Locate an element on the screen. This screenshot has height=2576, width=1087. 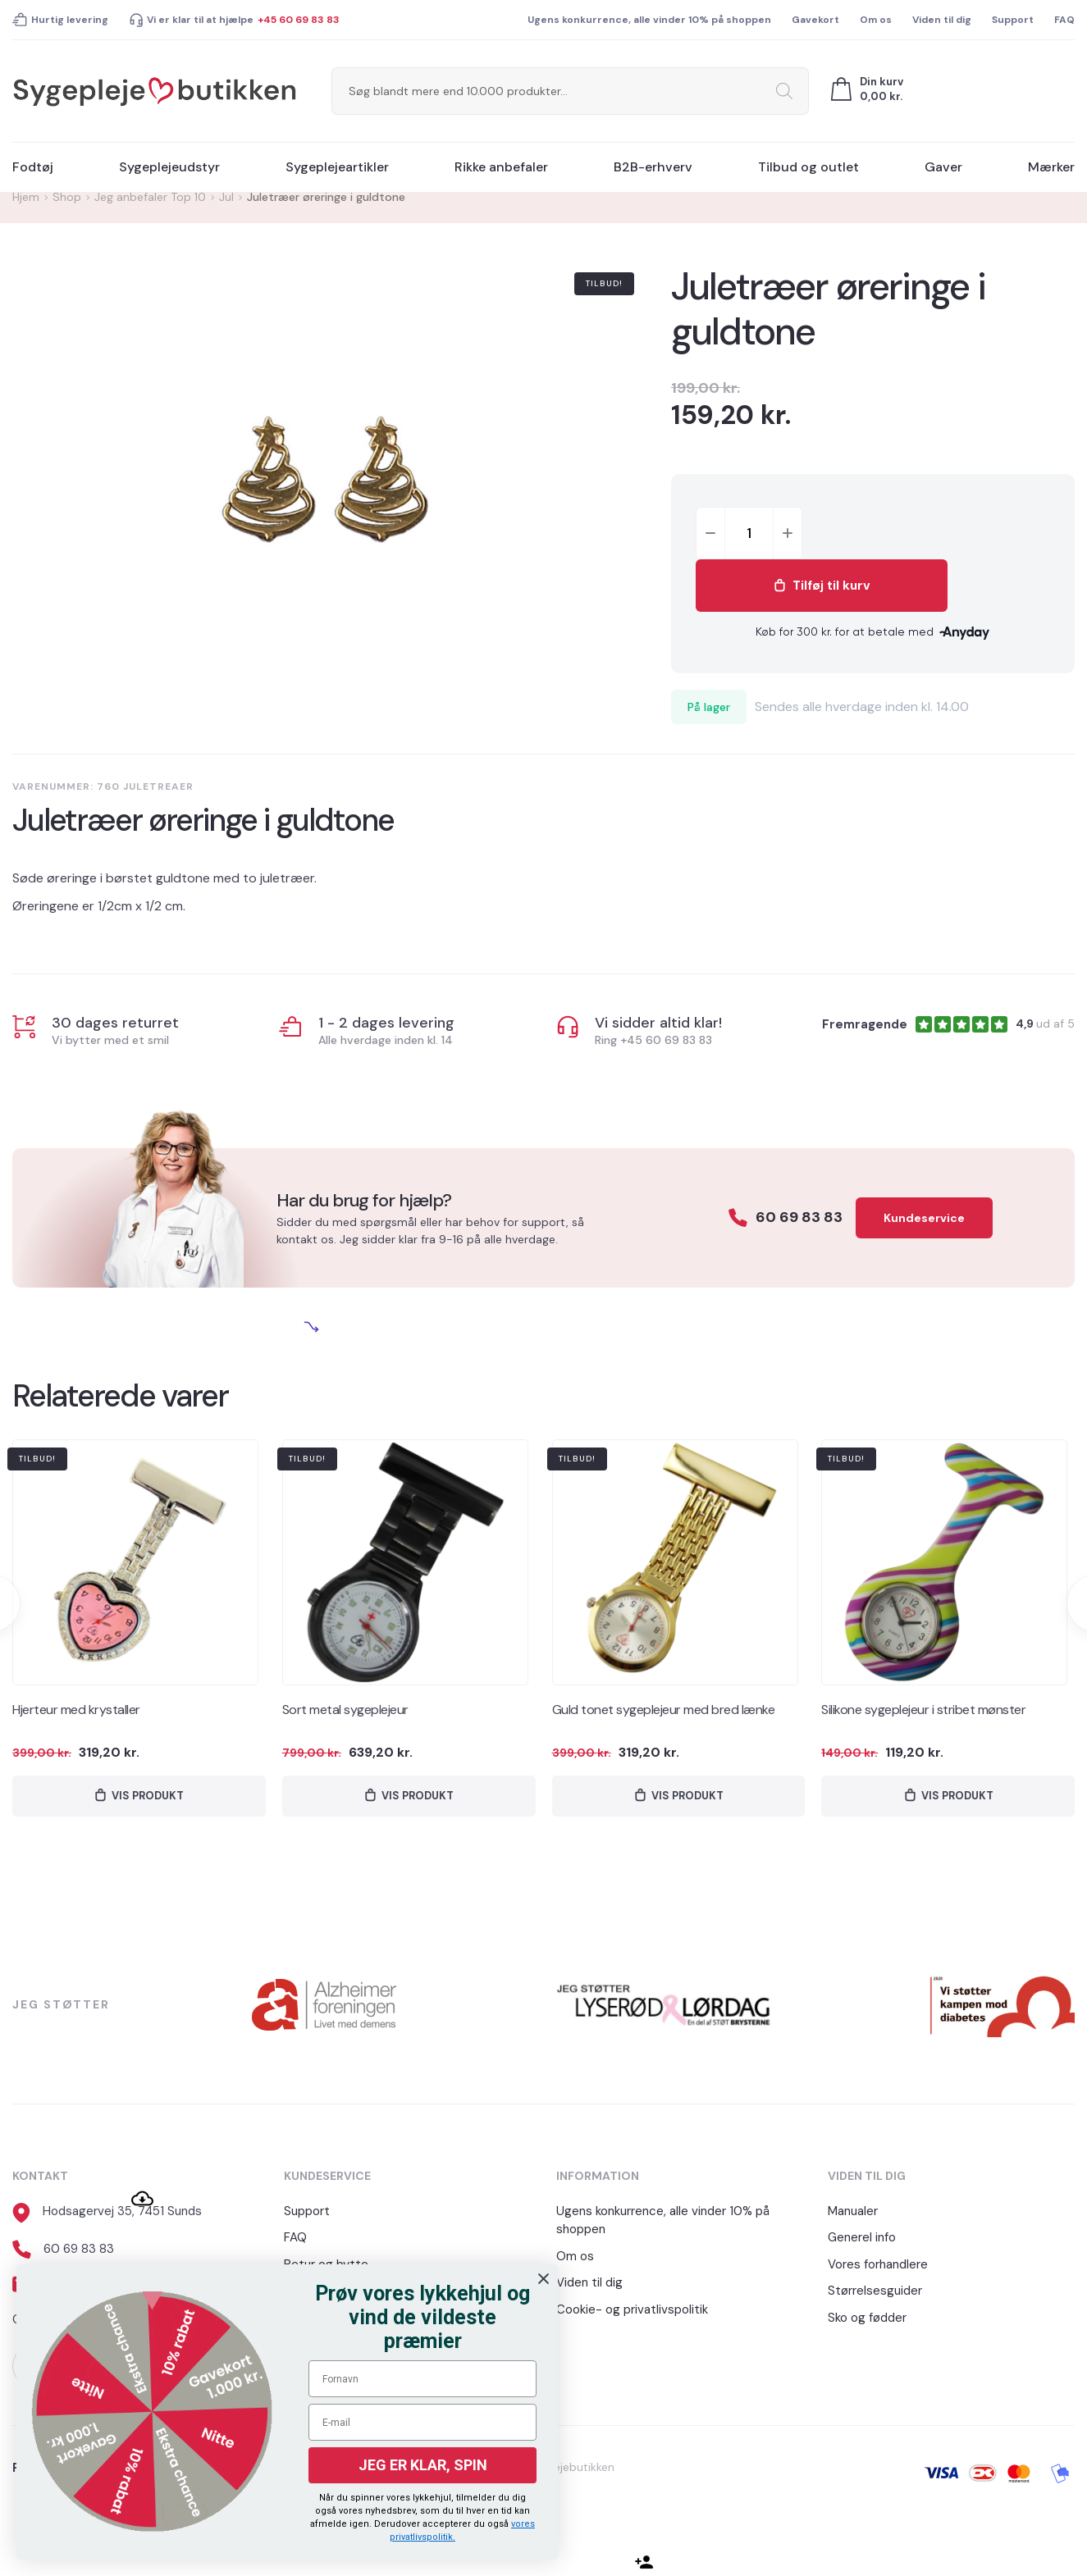
add a new contact is located at coordinates (644, 2562).